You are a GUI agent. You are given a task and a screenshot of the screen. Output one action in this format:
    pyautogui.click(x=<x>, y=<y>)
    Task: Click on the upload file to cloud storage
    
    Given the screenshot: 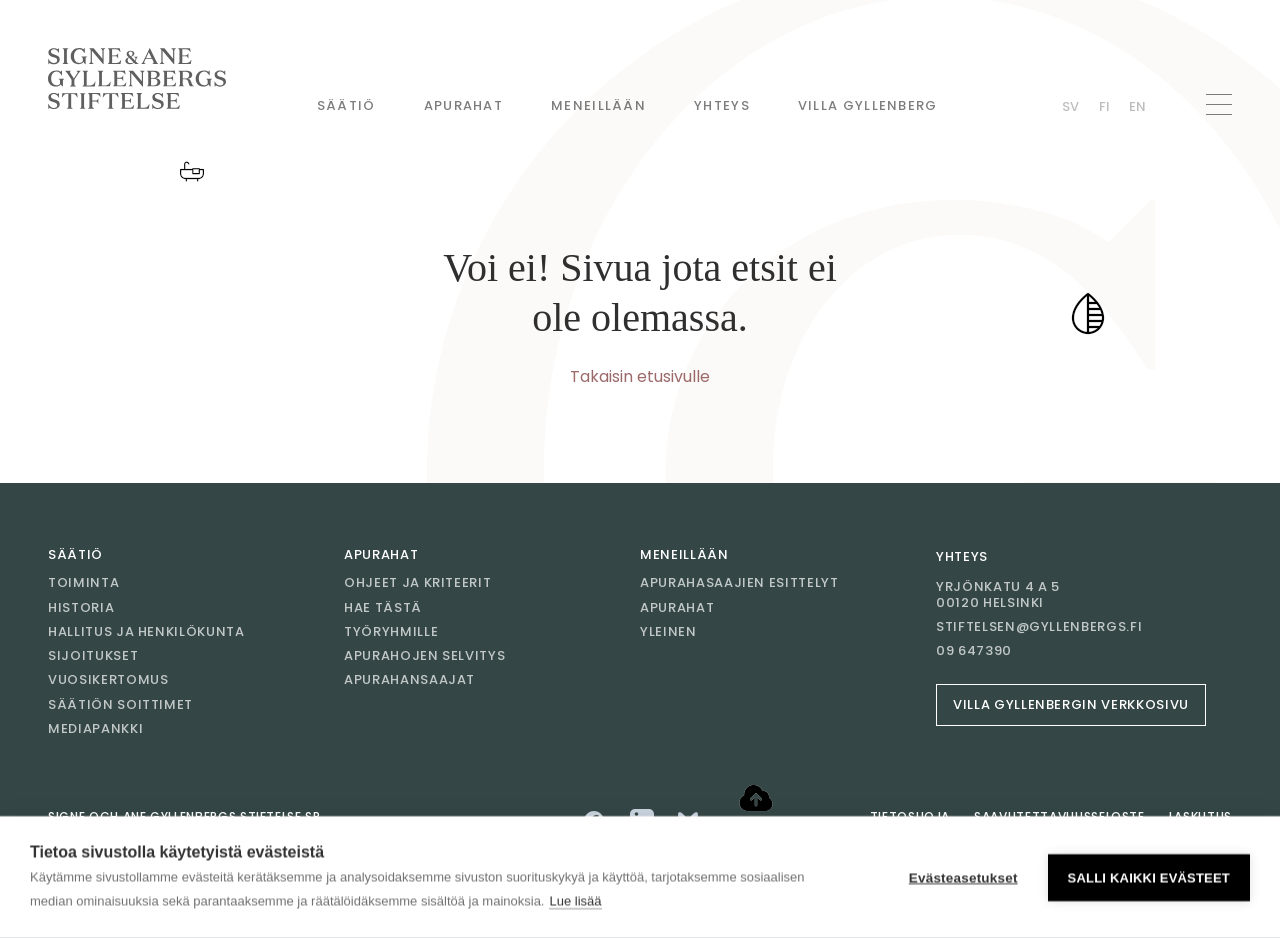 What is the action you would take?
    pyautogui.click(x=756, y=798)
    